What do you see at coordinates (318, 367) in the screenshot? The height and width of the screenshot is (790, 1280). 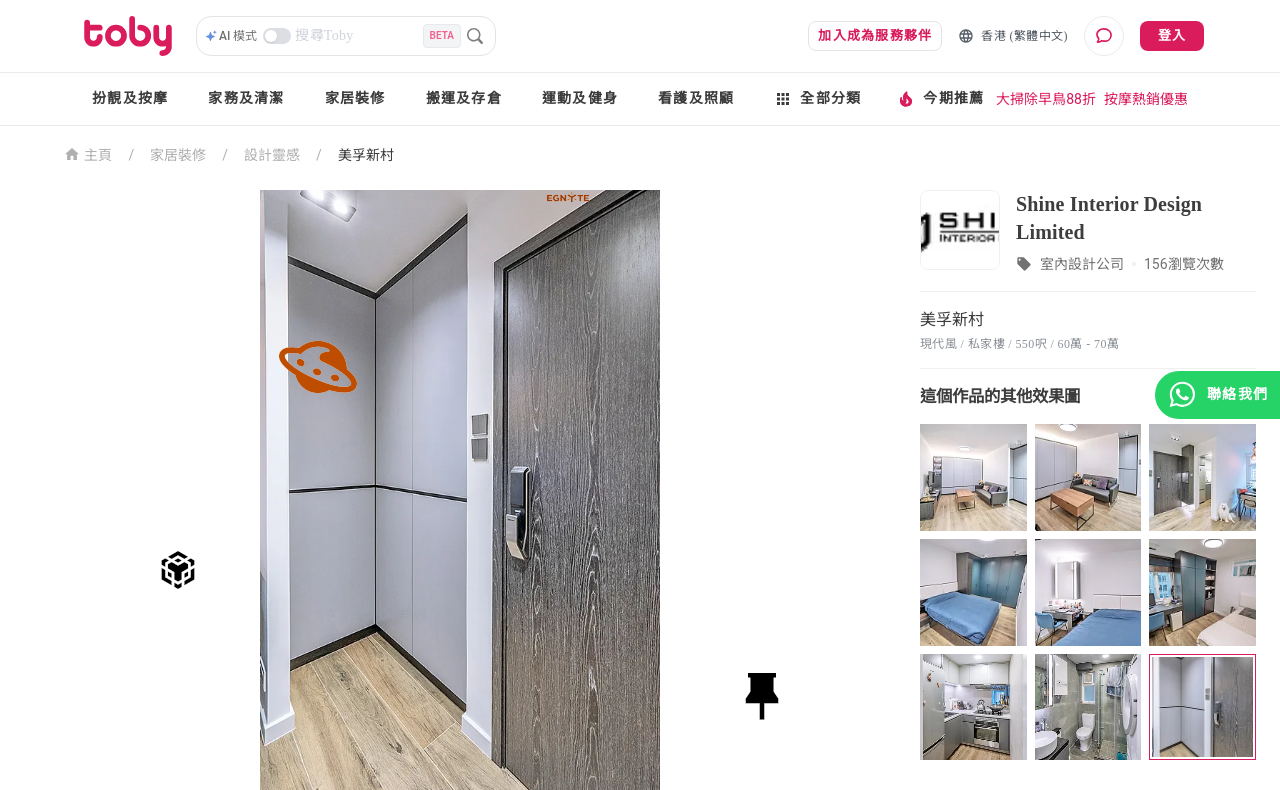 I see `open hoppscotch api testing tool` at bounding box center [318, 367].